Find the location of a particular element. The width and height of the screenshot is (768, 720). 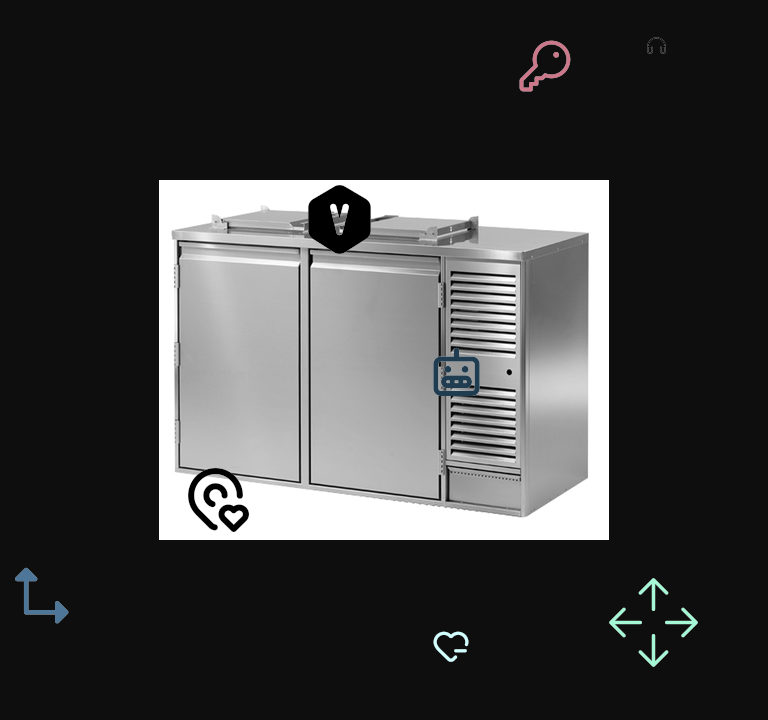

listen to audio or music is located at coordinates (656, 46).